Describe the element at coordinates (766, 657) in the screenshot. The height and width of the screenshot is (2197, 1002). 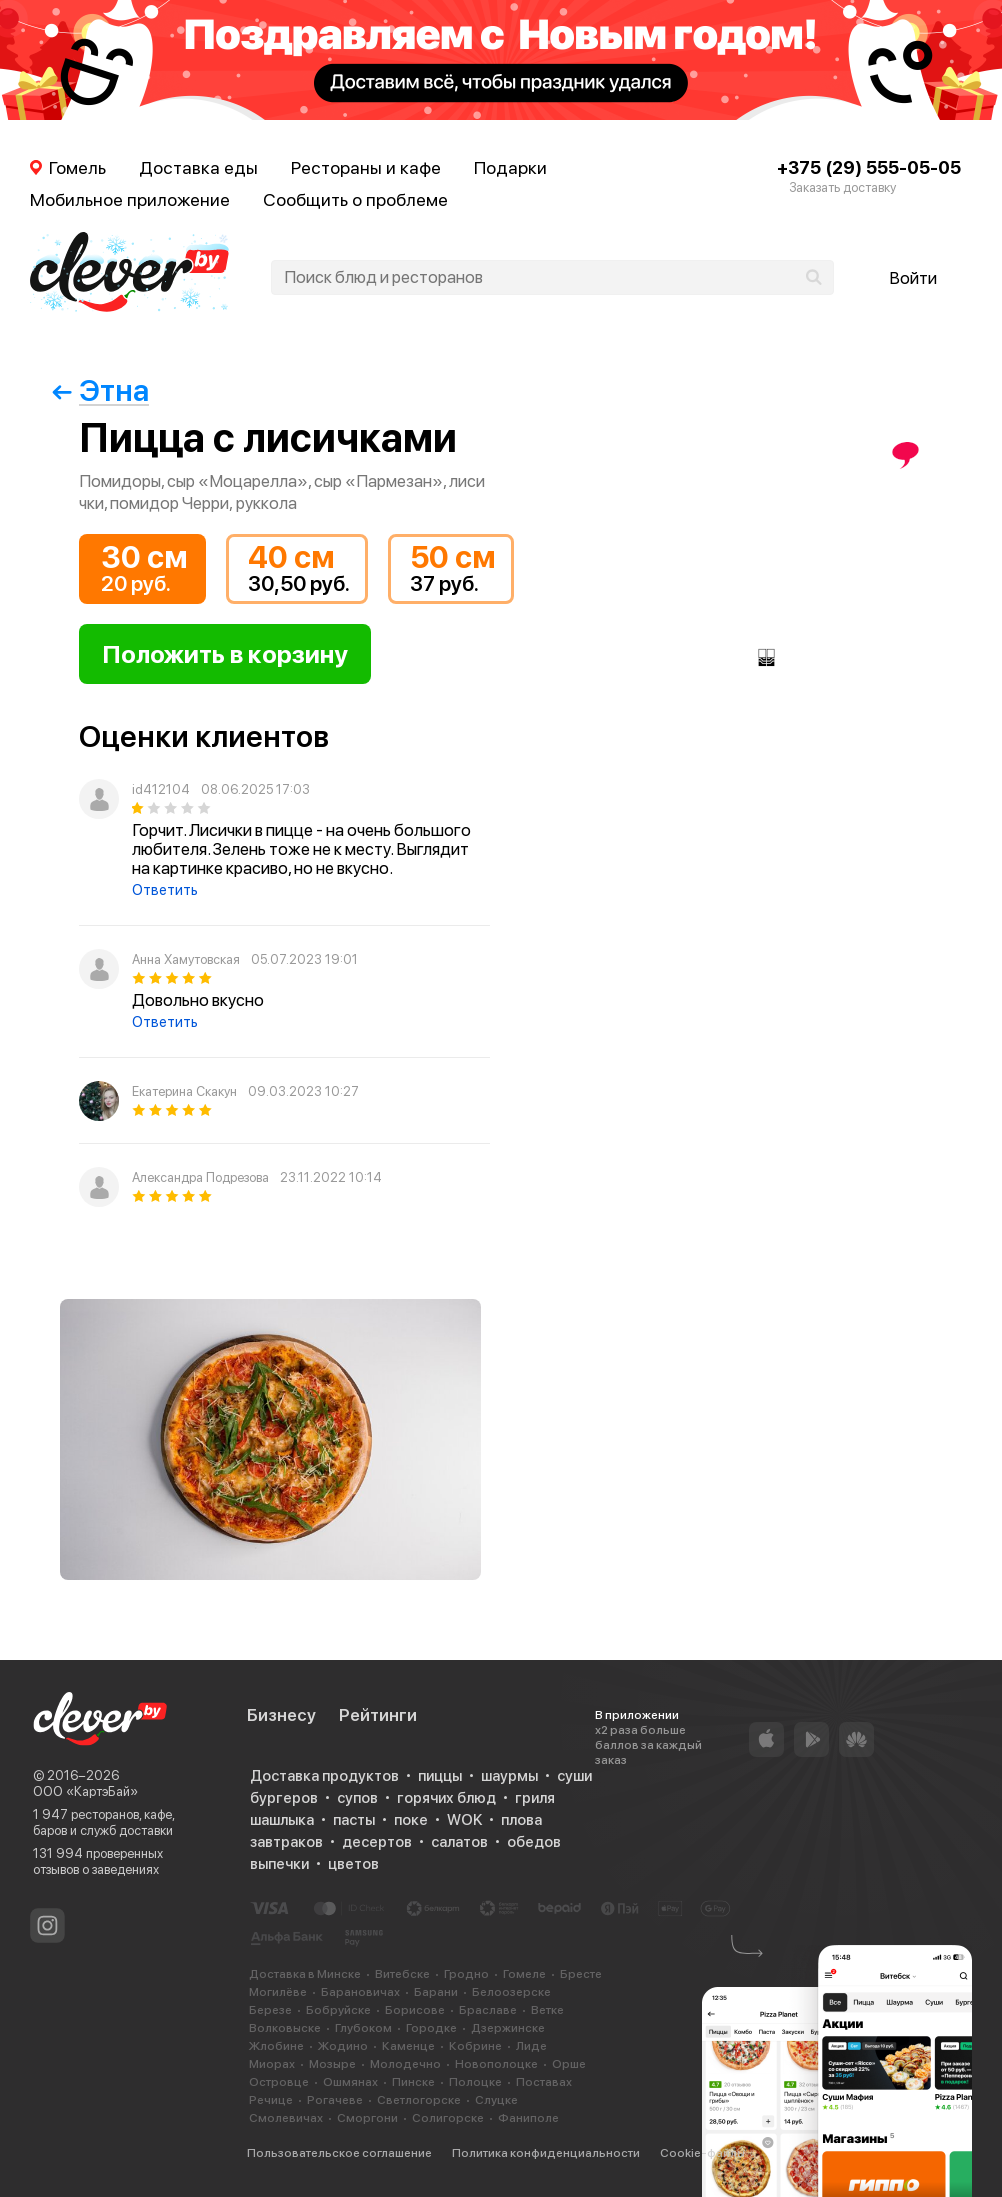
I see `access public transit or bus schedule` at that location.